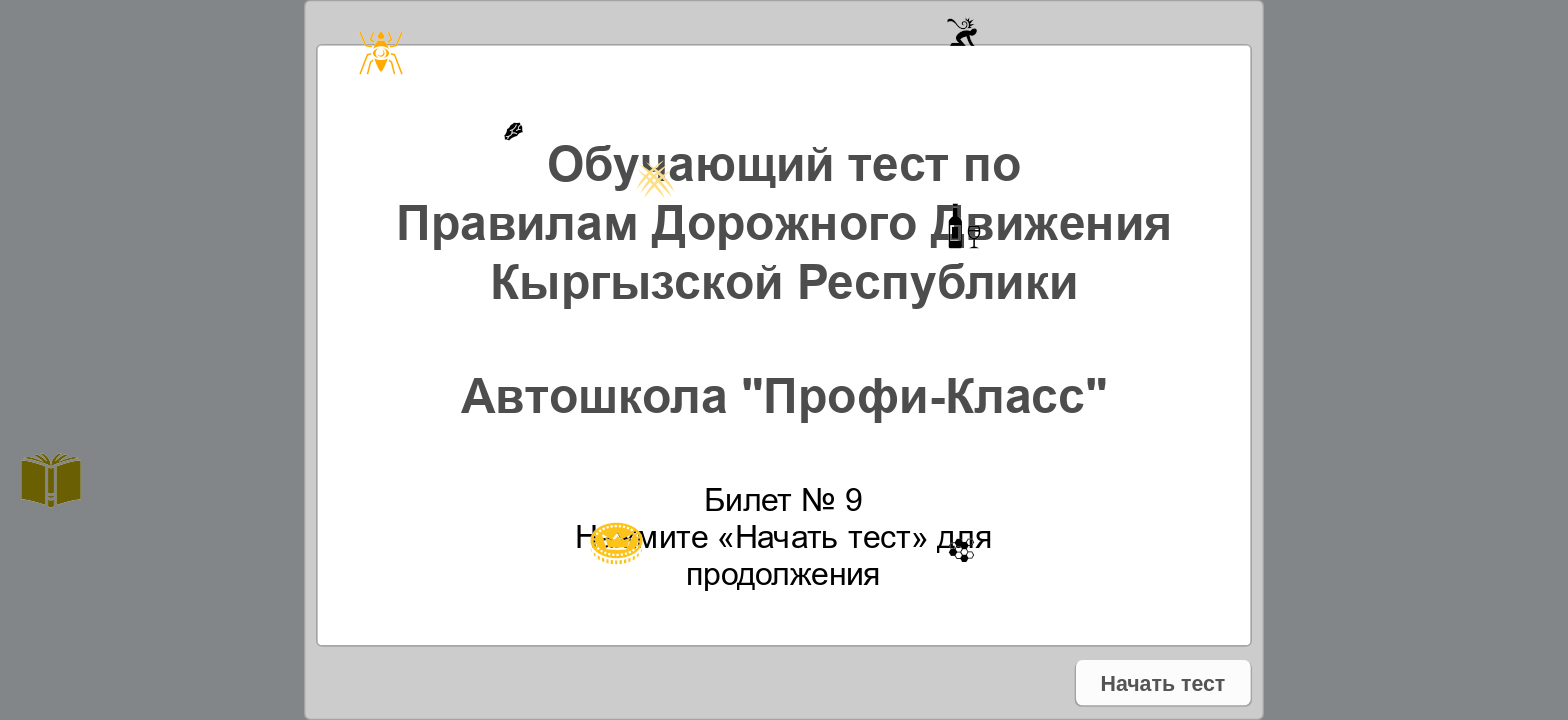 The image size is (1568, 720). Describe the element at coordinates (513, 131) in the screenshot. I see `craft or upgrade primitive tools` at that location.